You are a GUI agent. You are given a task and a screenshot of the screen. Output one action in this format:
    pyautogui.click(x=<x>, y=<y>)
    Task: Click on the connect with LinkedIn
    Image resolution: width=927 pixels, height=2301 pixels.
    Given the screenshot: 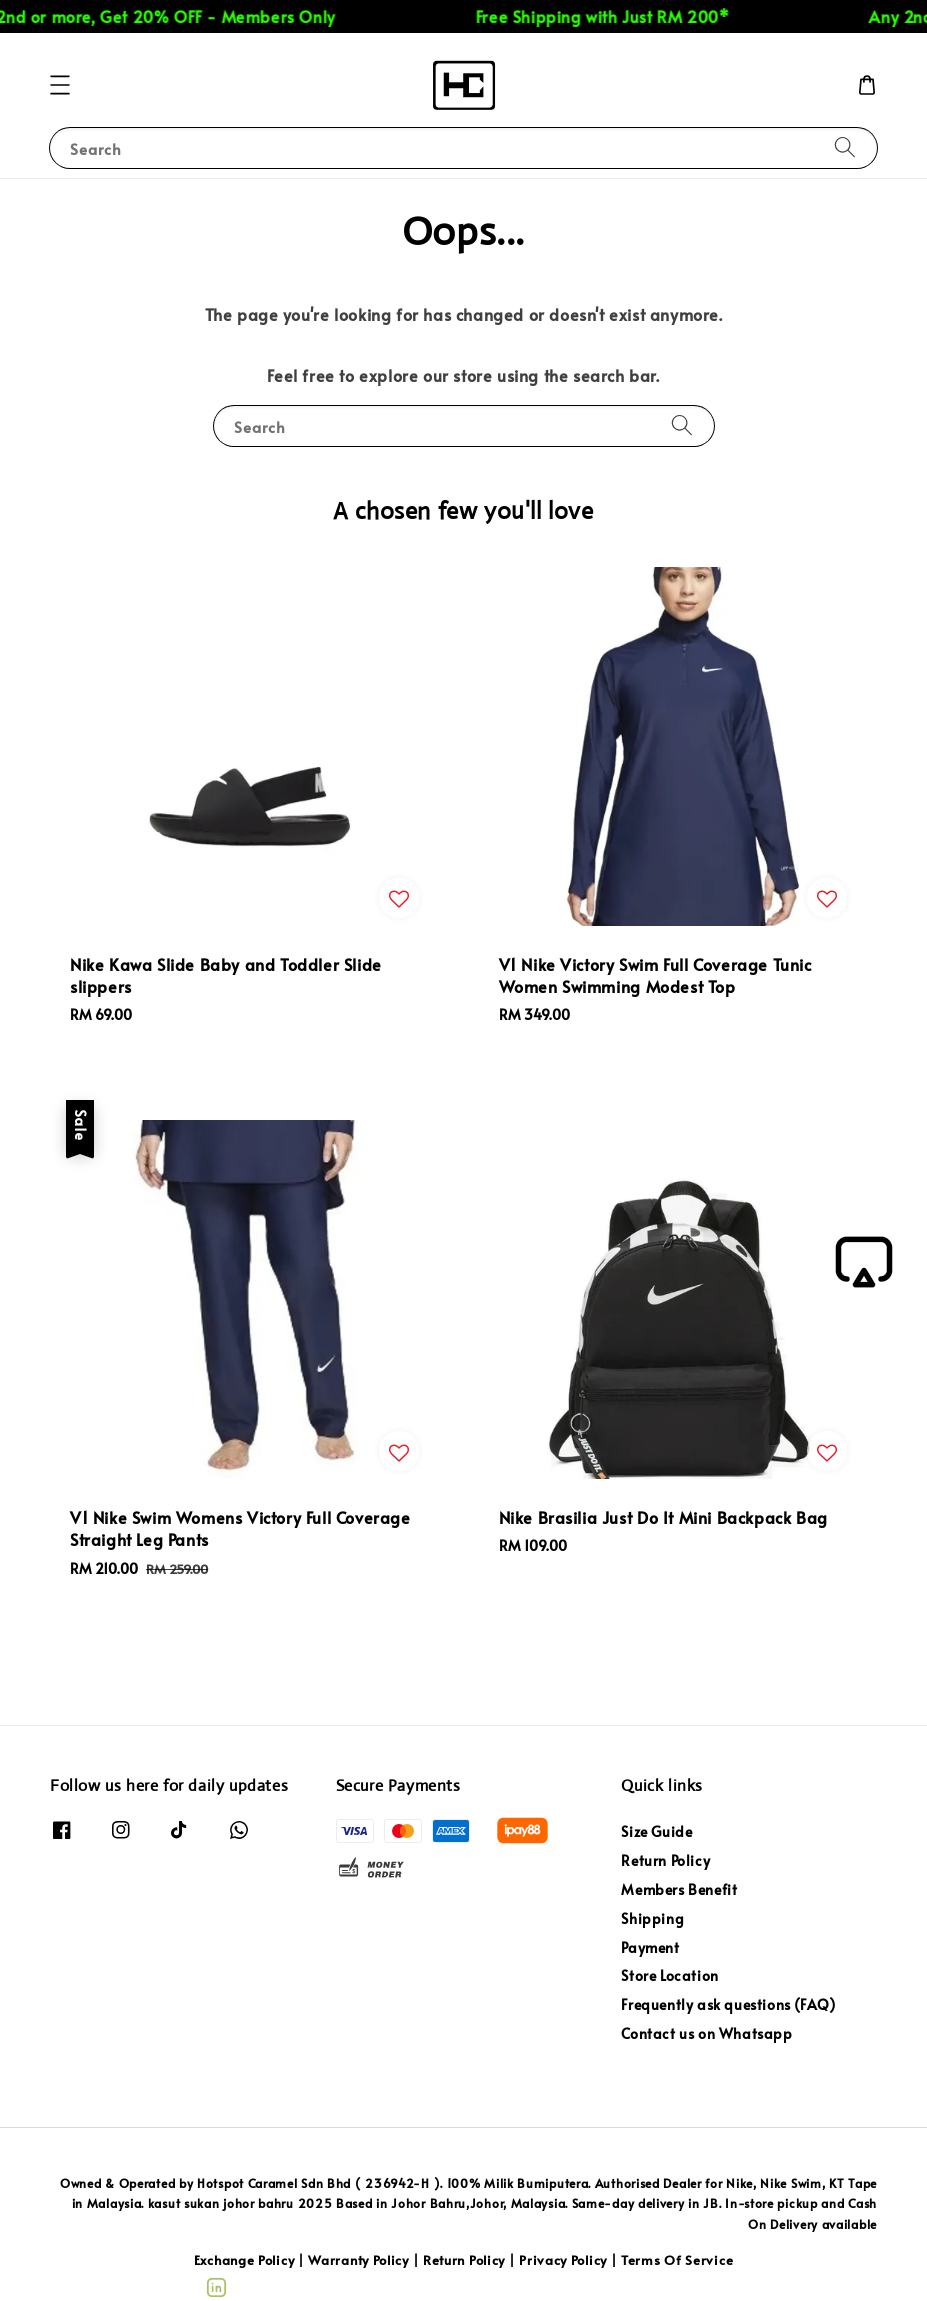 What is the action you would take?
    pyautogui.click(x=216, y=2287)
    